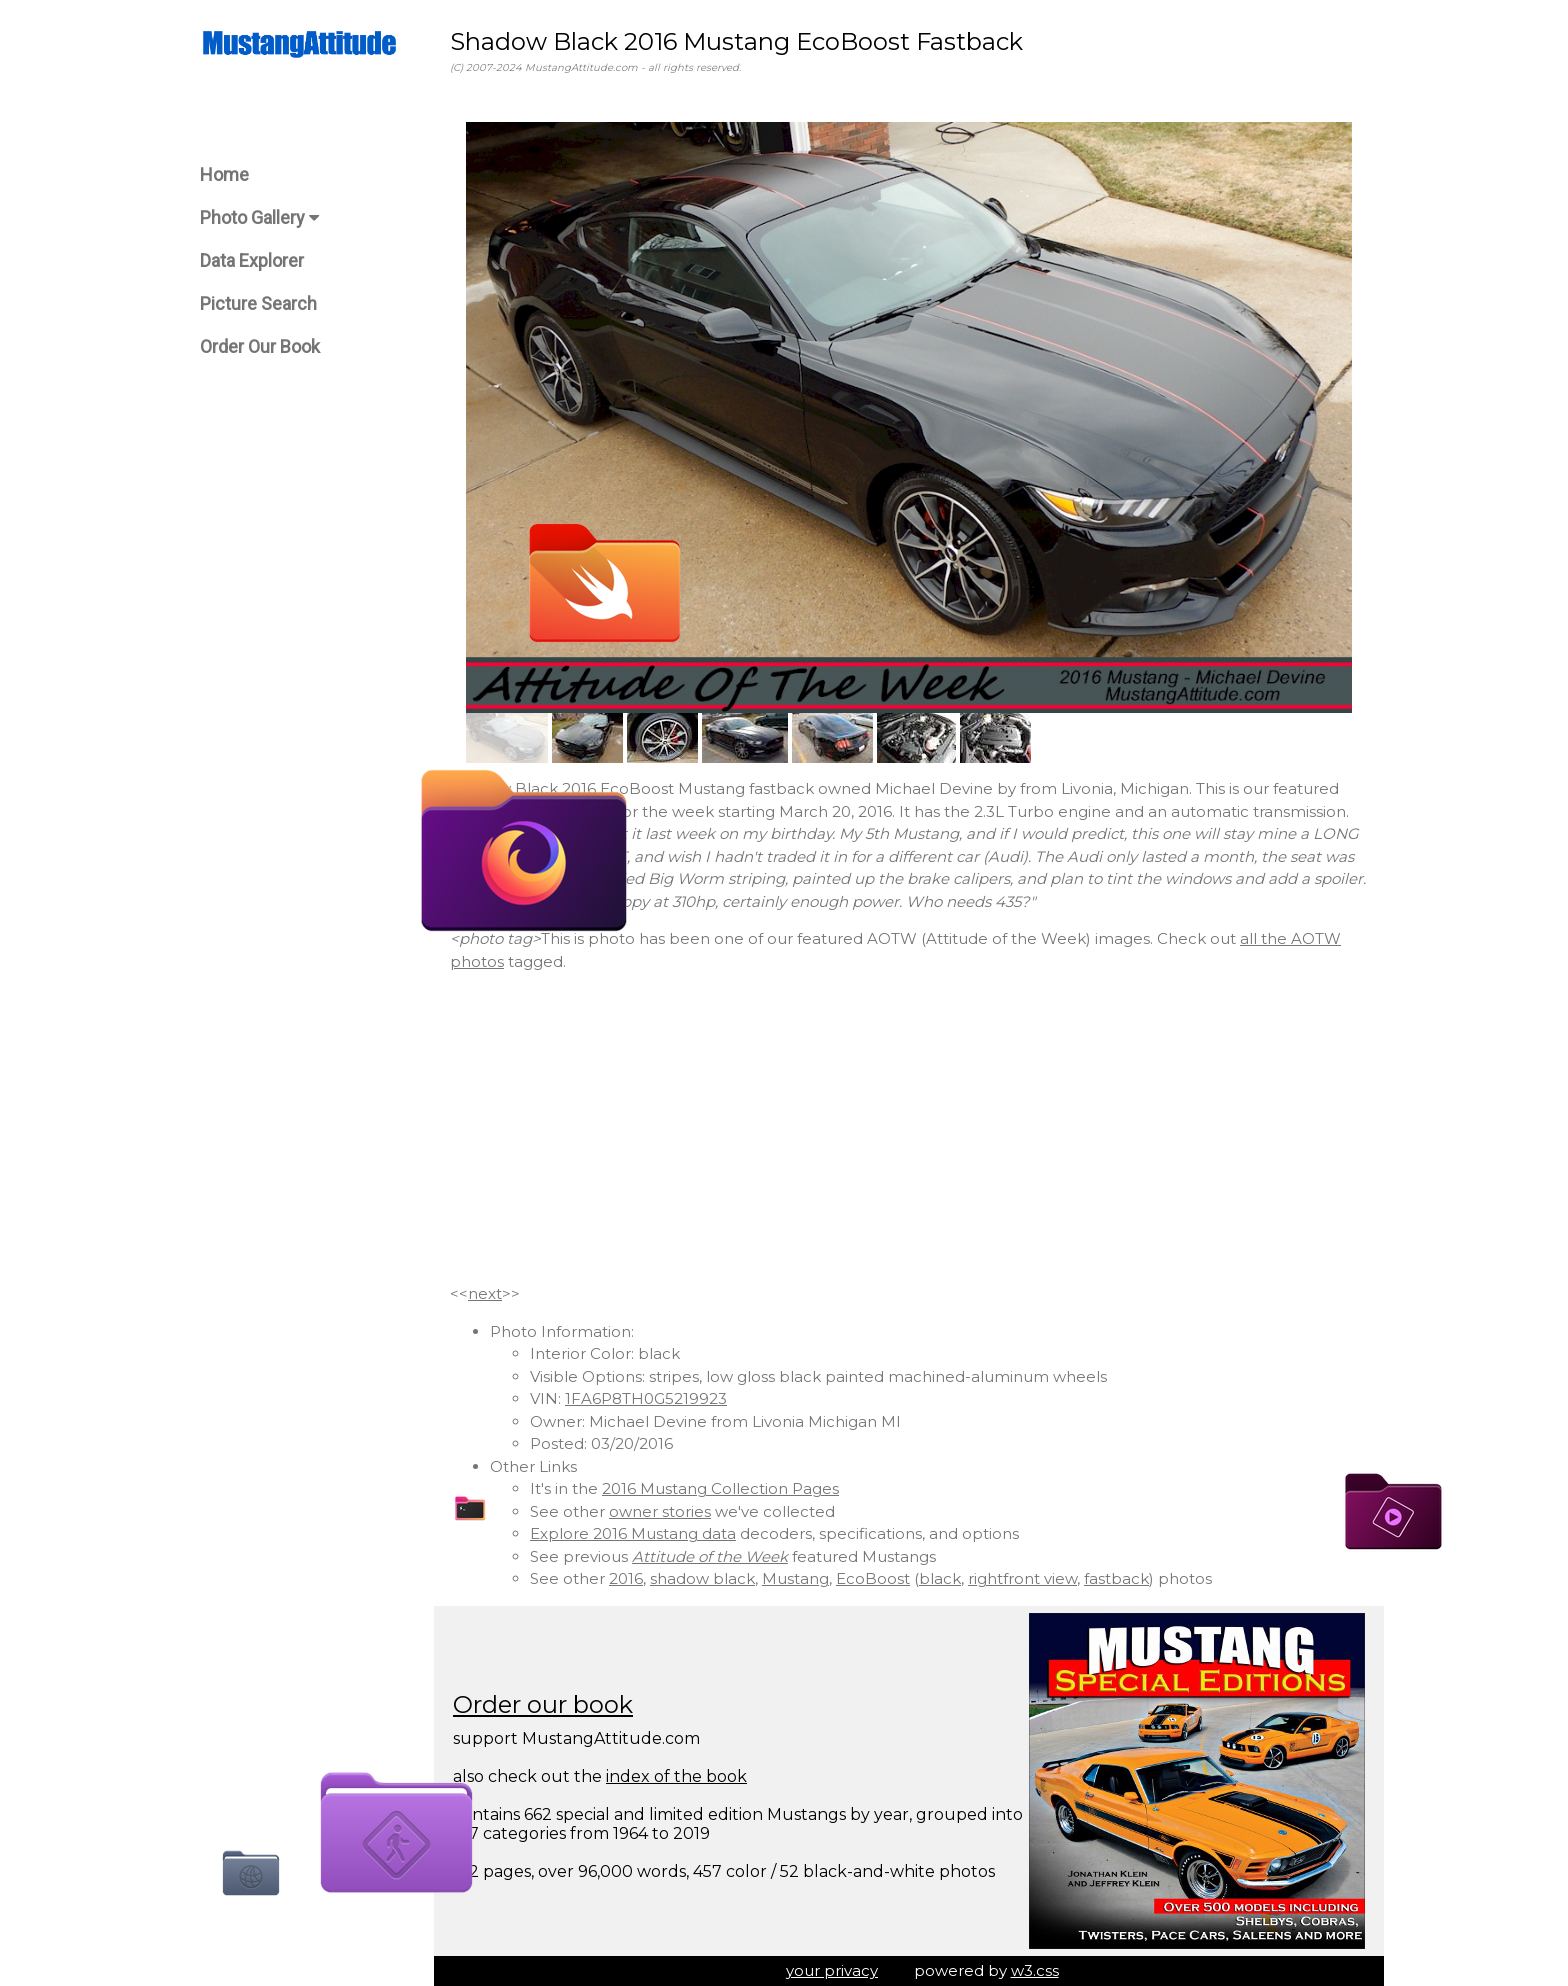 This screenshot has width=1568, height=1986. Describe the element at coordinates (470, 1509) in the screenshot. I see `open hyper terminal project folder` at that location.